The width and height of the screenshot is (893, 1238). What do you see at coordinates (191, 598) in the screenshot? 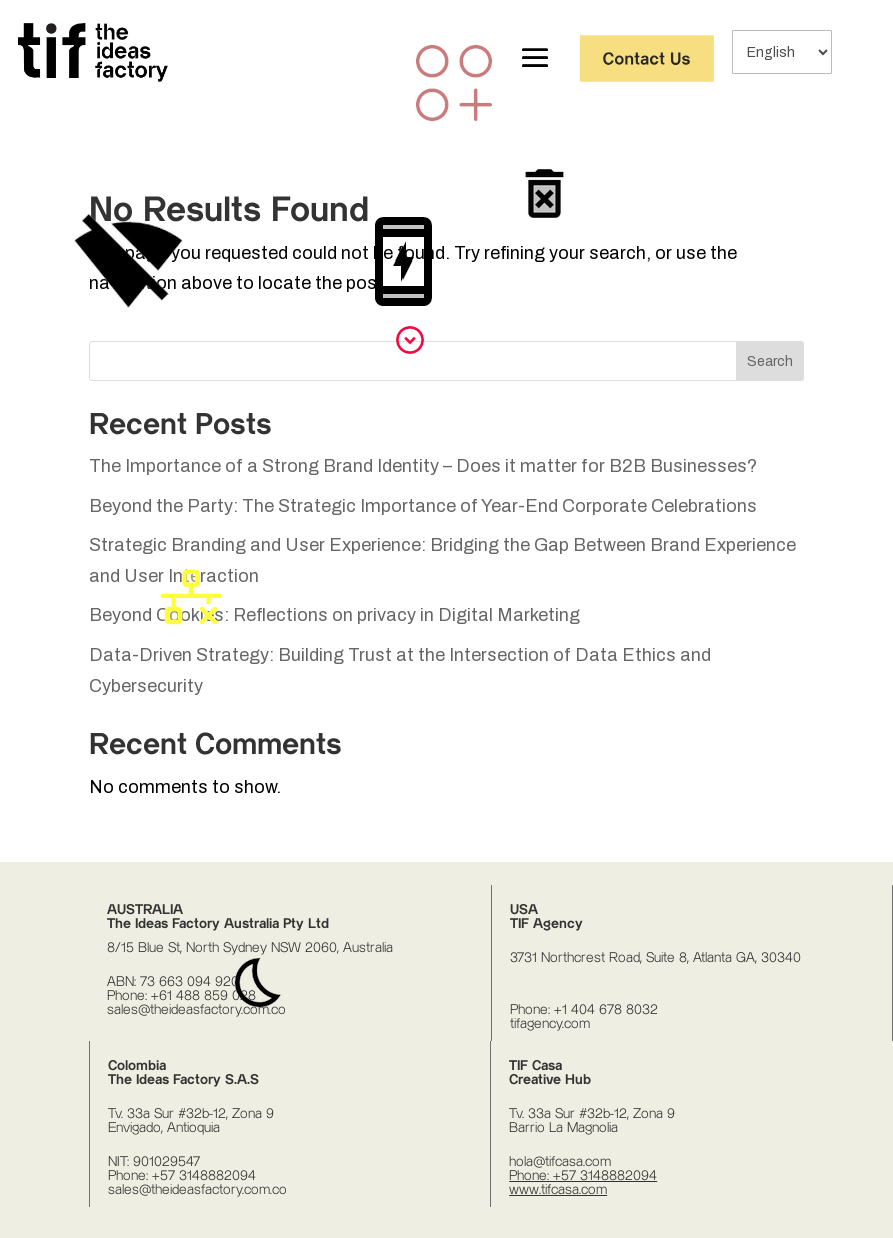
I see `network connection error or failure` at bounding box center [191, 598].